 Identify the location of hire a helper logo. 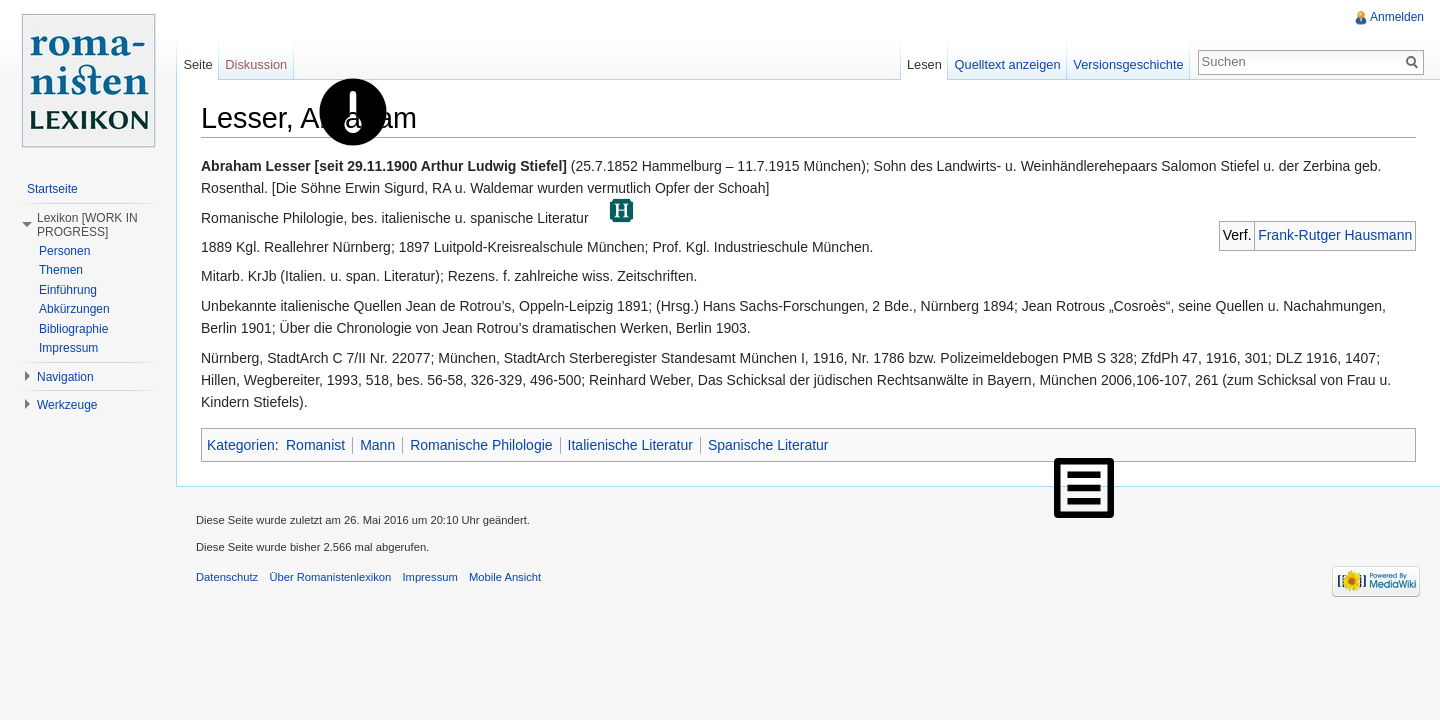
(621, 210).